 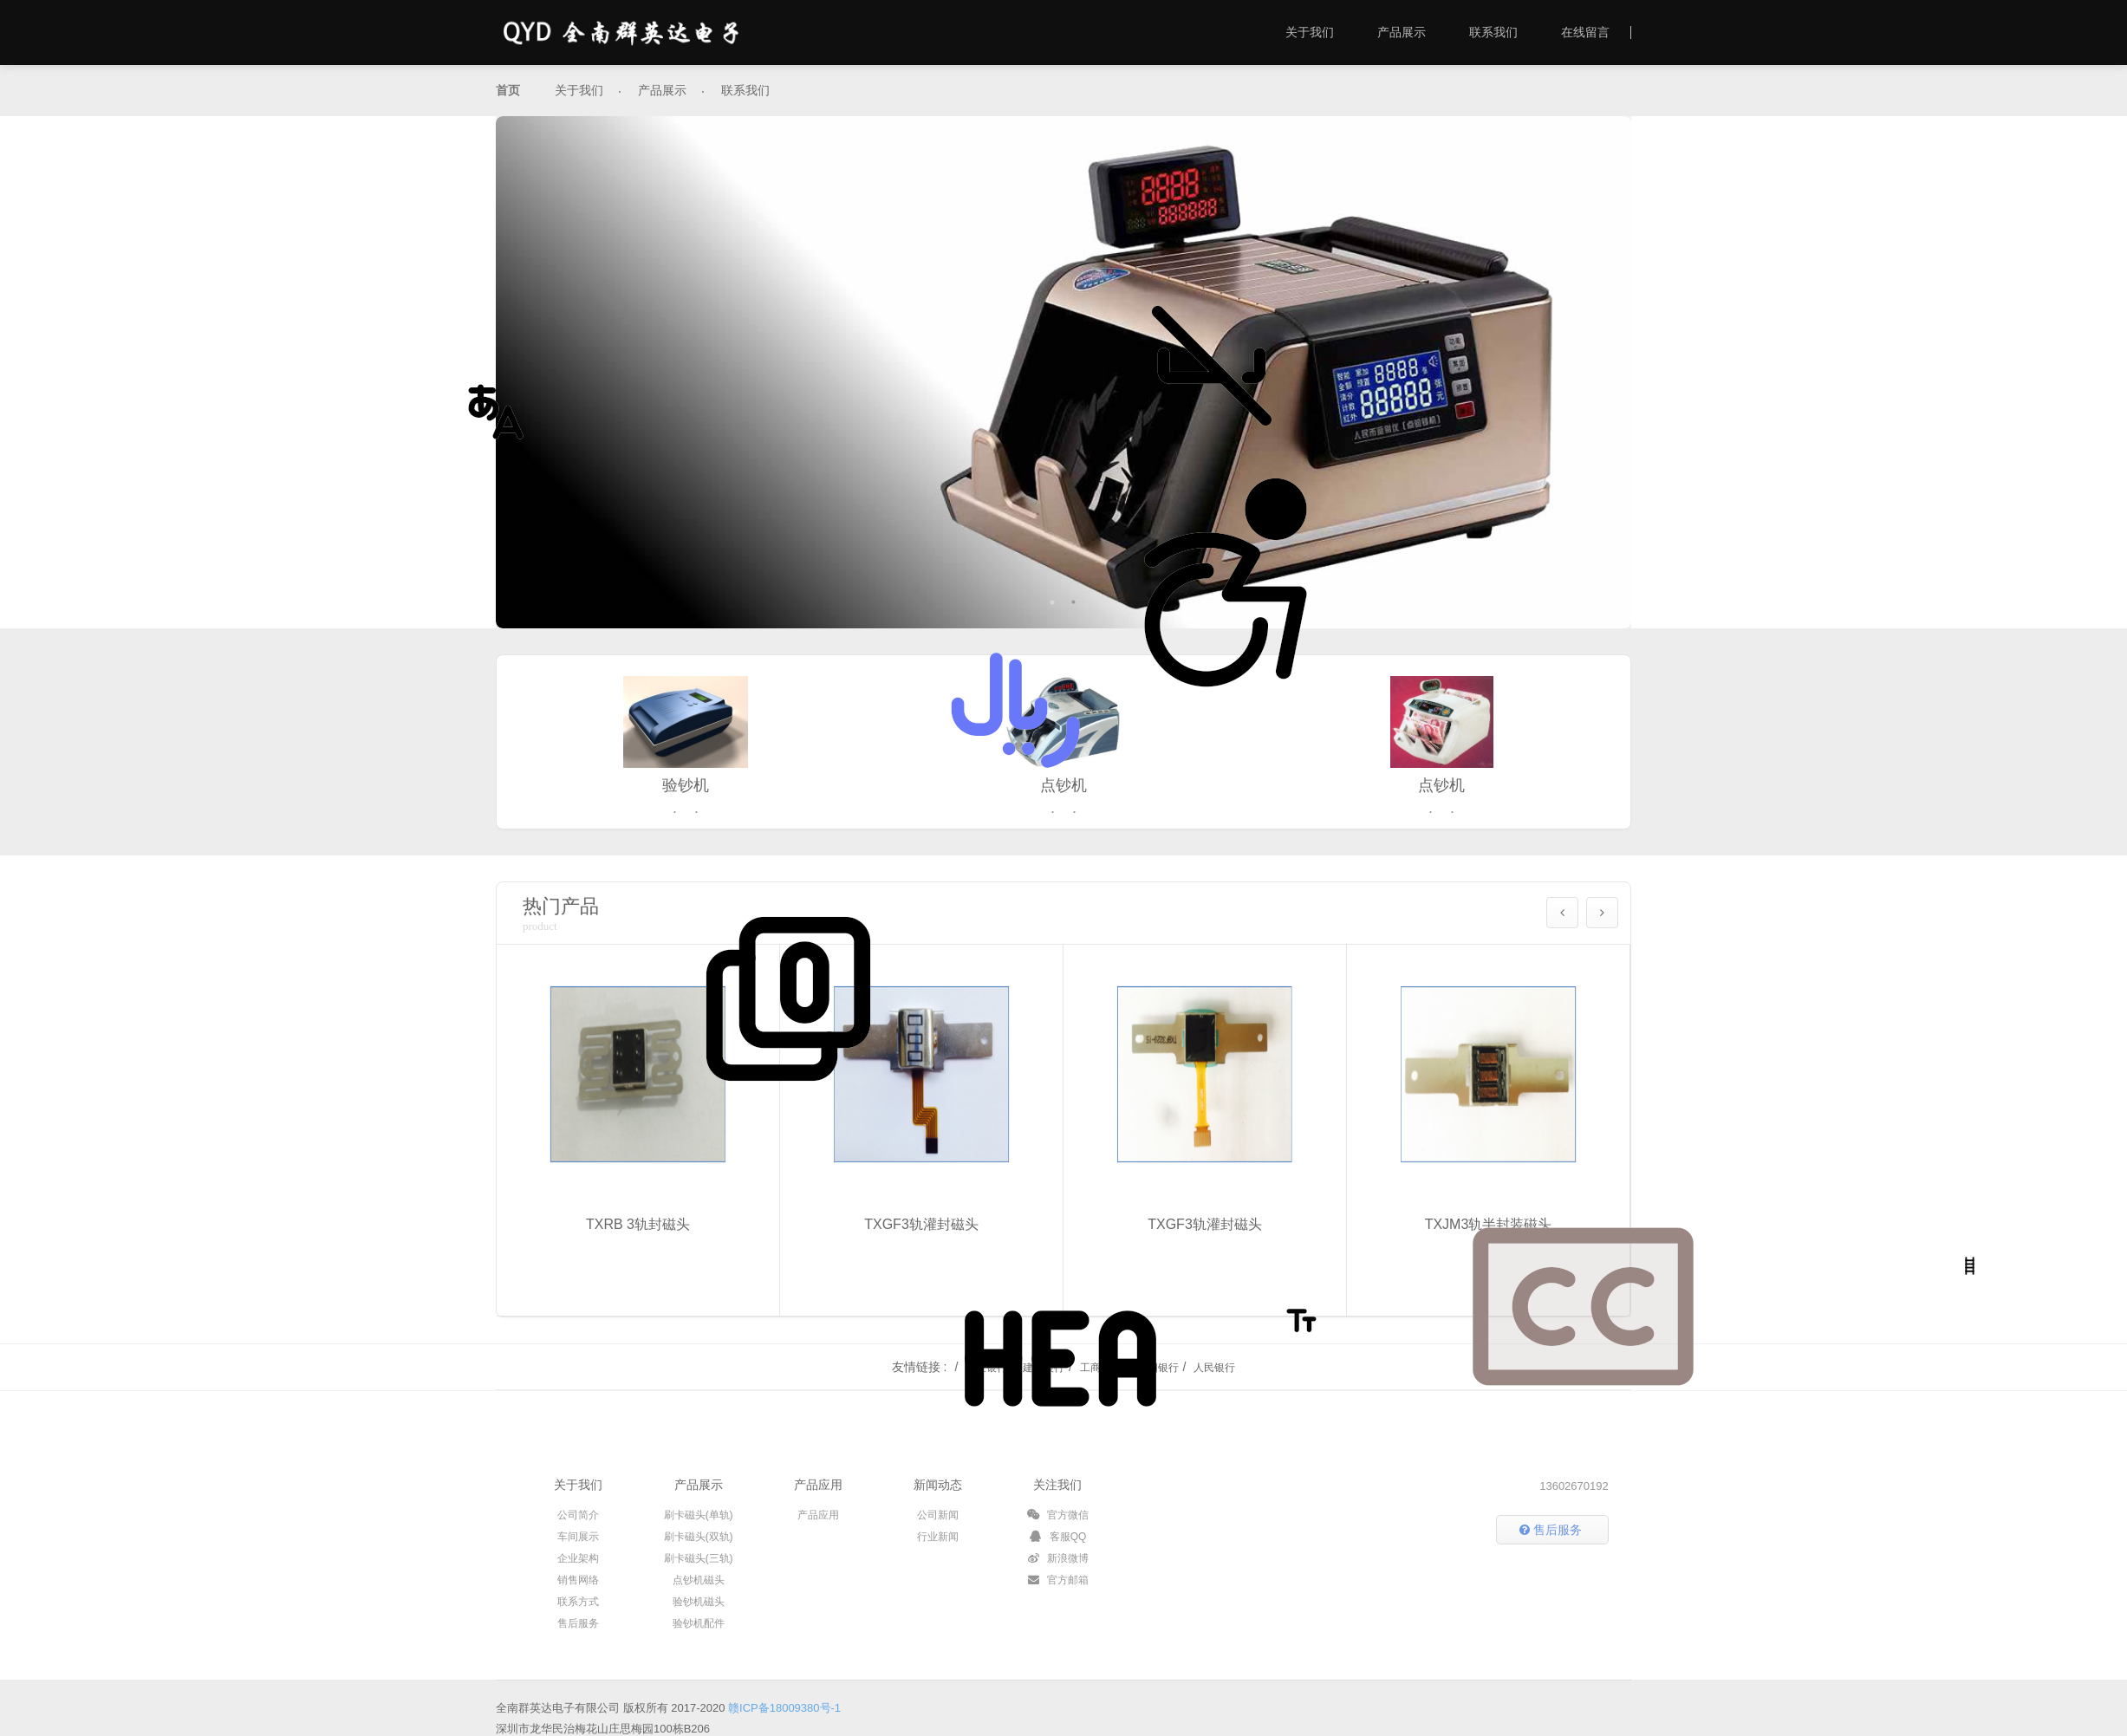 I want to click on enable closed captions for video content, so click(x=1583, y=1306).